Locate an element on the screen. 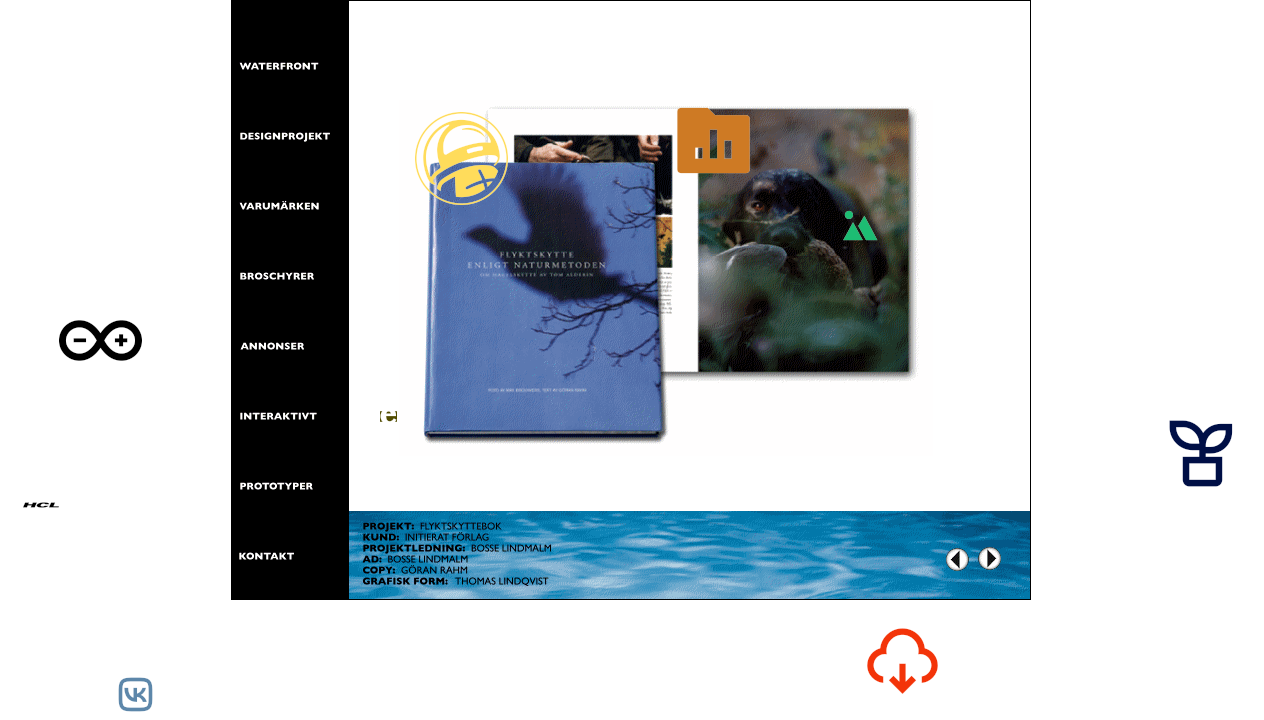 The width and height of the screenshot is (1264, 720). HCL Technologies company logo is located at coordinates (41, 505).